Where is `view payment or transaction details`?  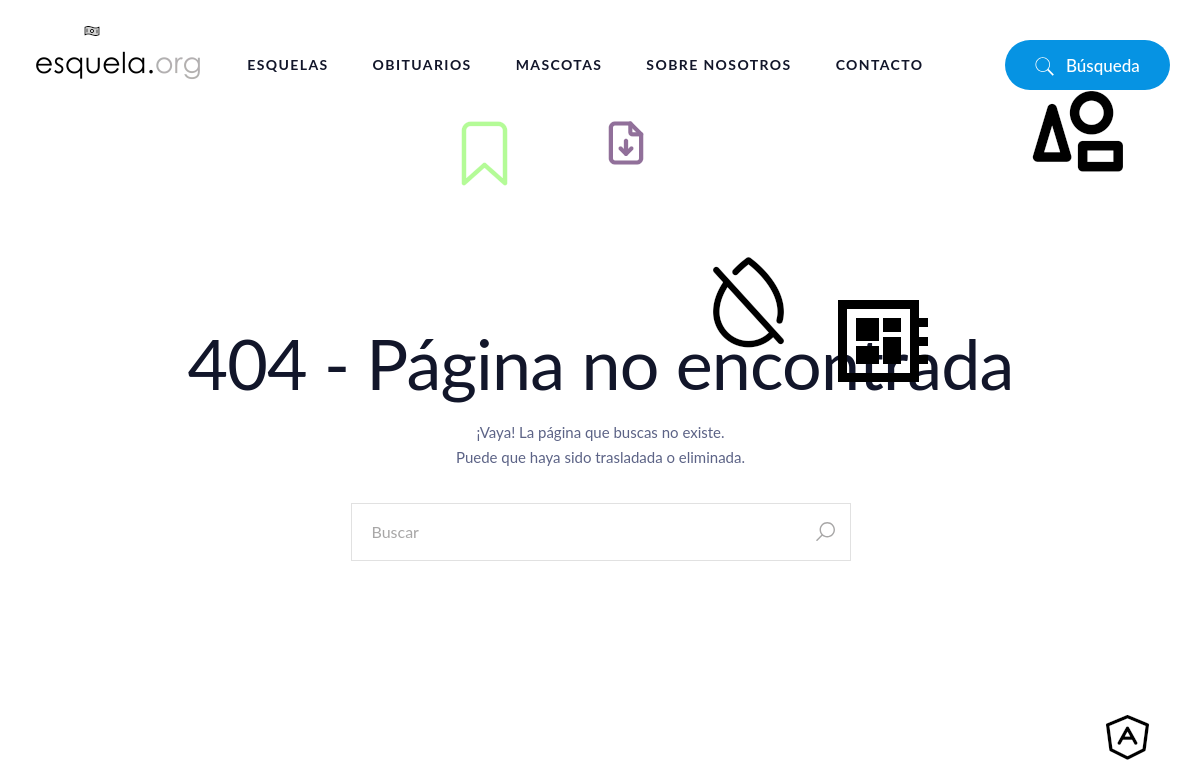
view payment or transaction details is located at coordinates (92, 31).